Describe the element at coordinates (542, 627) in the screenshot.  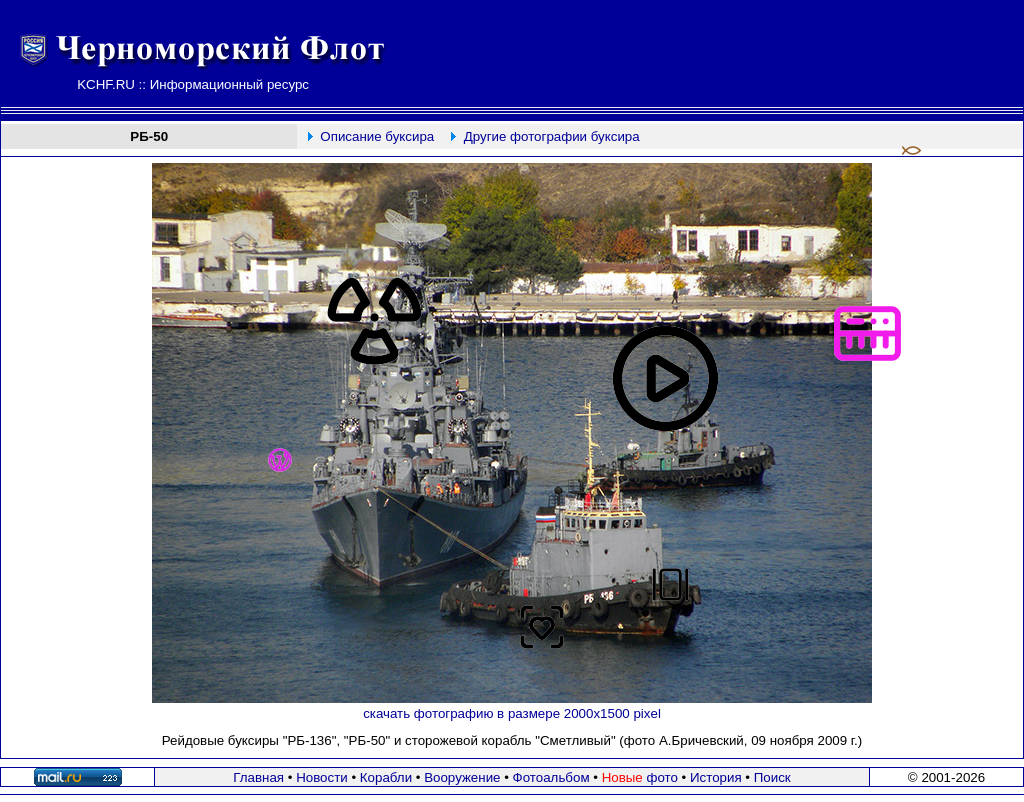
I see `scan or detect health vitals` at that location.